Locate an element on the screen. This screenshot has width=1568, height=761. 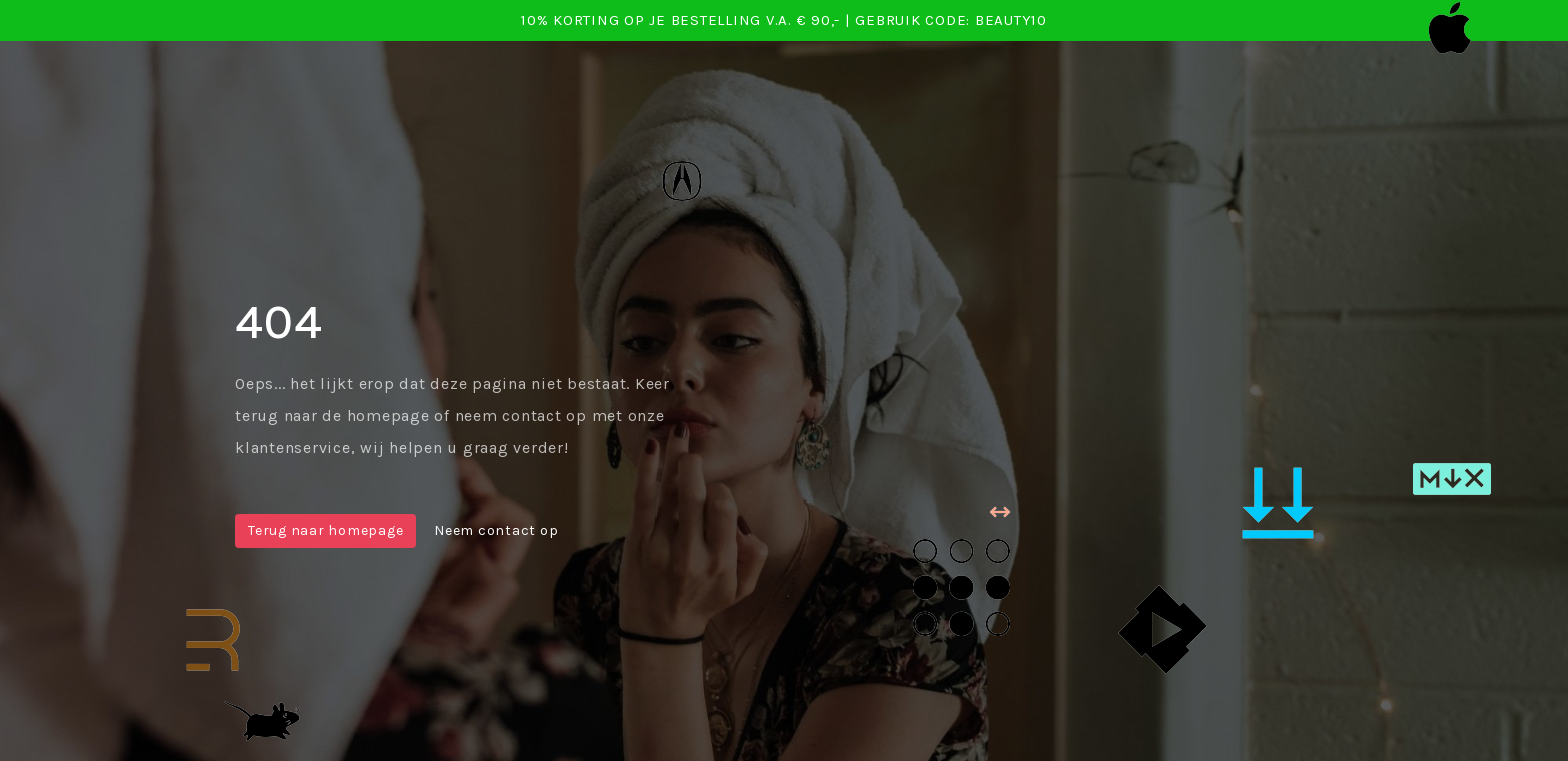
remix run framework logo is located at coordinates (212, 641).